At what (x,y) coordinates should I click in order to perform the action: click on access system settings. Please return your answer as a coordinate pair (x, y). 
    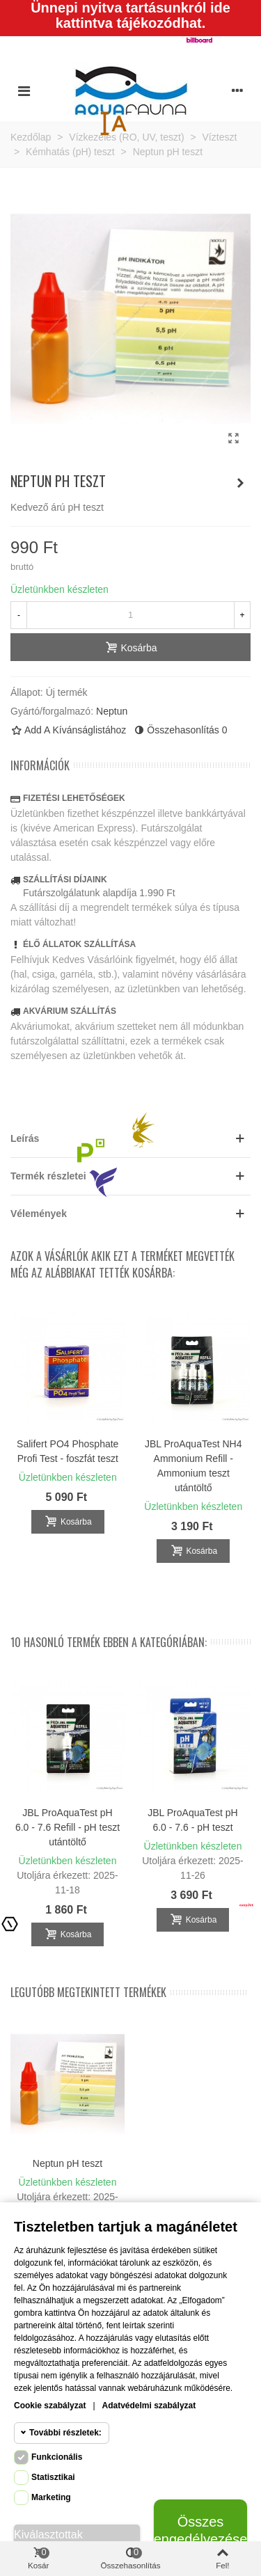
    Looking at the image, I should click on (10, 1924).